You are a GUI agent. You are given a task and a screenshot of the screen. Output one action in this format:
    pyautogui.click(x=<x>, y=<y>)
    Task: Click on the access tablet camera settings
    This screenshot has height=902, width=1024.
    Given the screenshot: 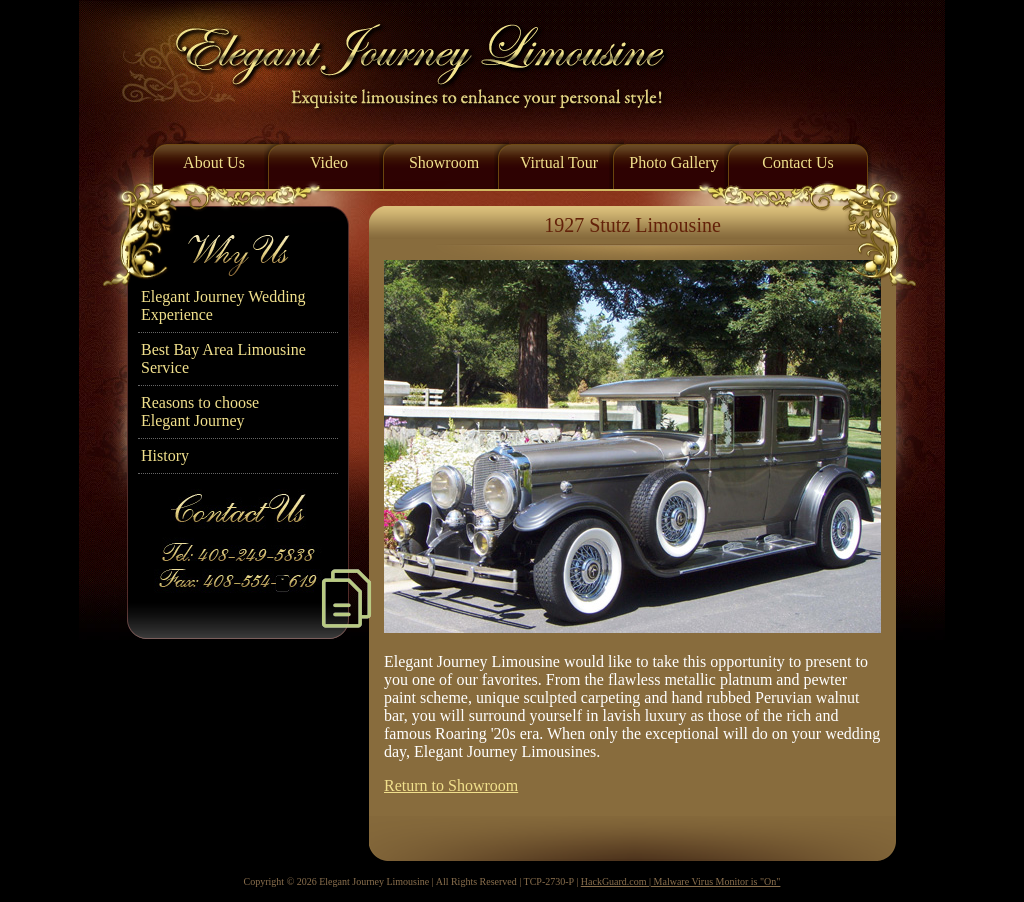 What is the action you would take?
    pyautogui.click(x=282, y=583)
    